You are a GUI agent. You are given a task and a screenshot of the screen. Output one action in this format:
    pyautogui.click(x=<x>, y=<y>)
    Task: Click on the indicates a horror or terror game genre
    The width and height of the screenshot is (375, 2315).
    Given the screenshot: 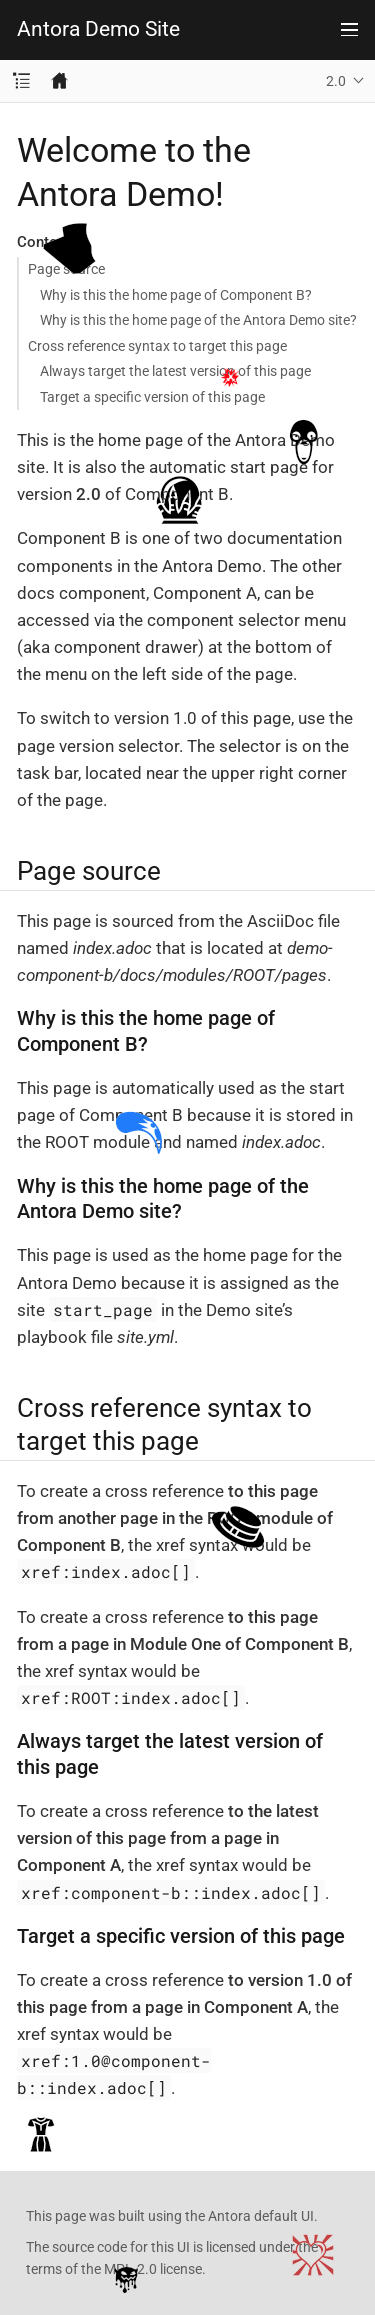 What is the action you would take?
    pyautogui.click(x=304, y=442)
    